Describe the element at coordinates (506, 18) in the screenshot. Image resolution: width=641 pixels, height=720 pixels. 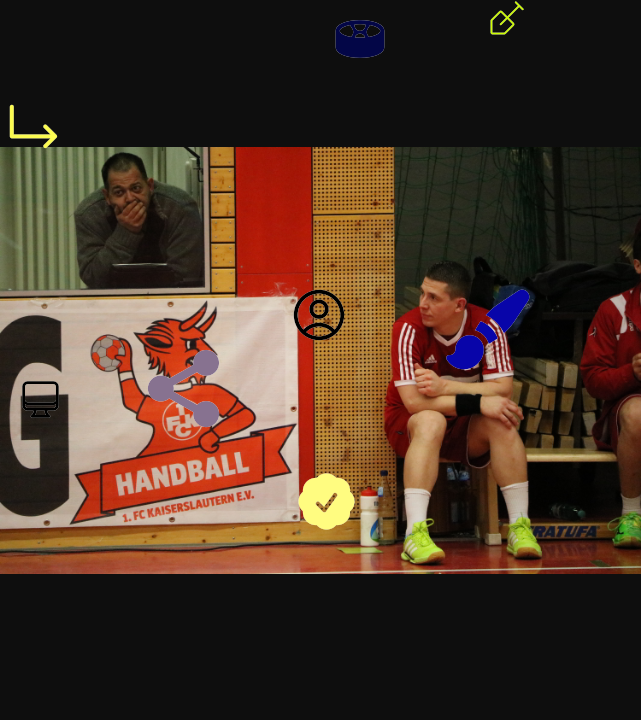
I see `access gardening or landscaping tools` at that location.